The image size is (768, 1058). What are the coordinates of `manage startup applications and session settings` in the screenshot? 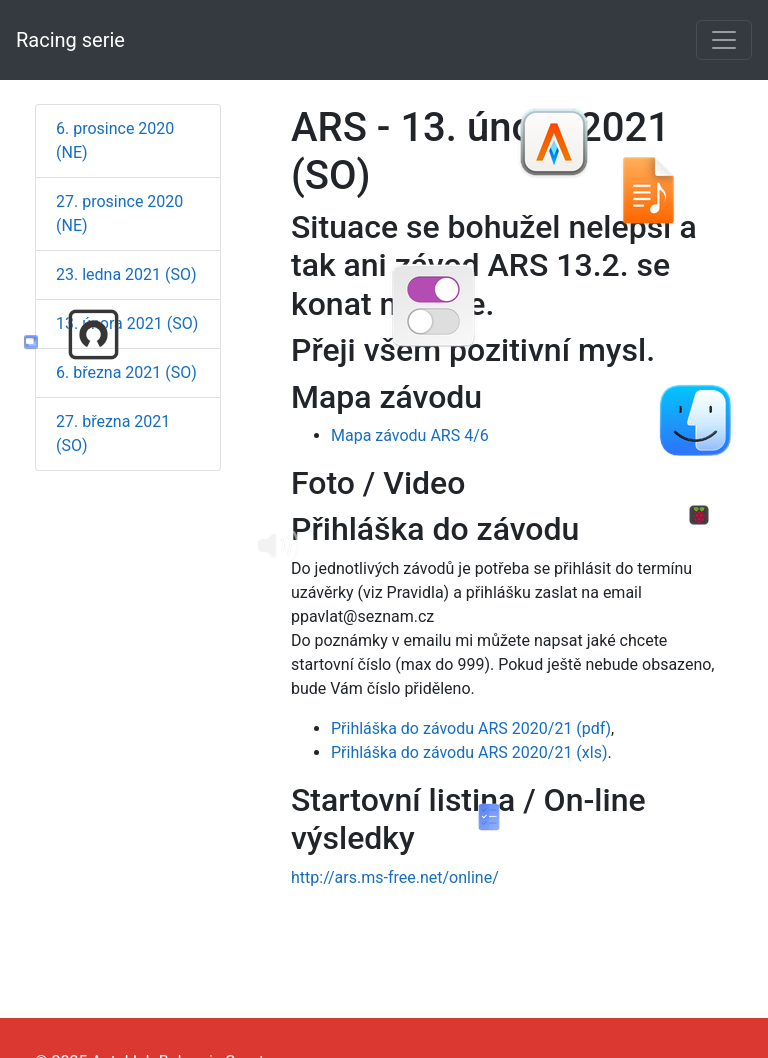 It's located at (31, 342).